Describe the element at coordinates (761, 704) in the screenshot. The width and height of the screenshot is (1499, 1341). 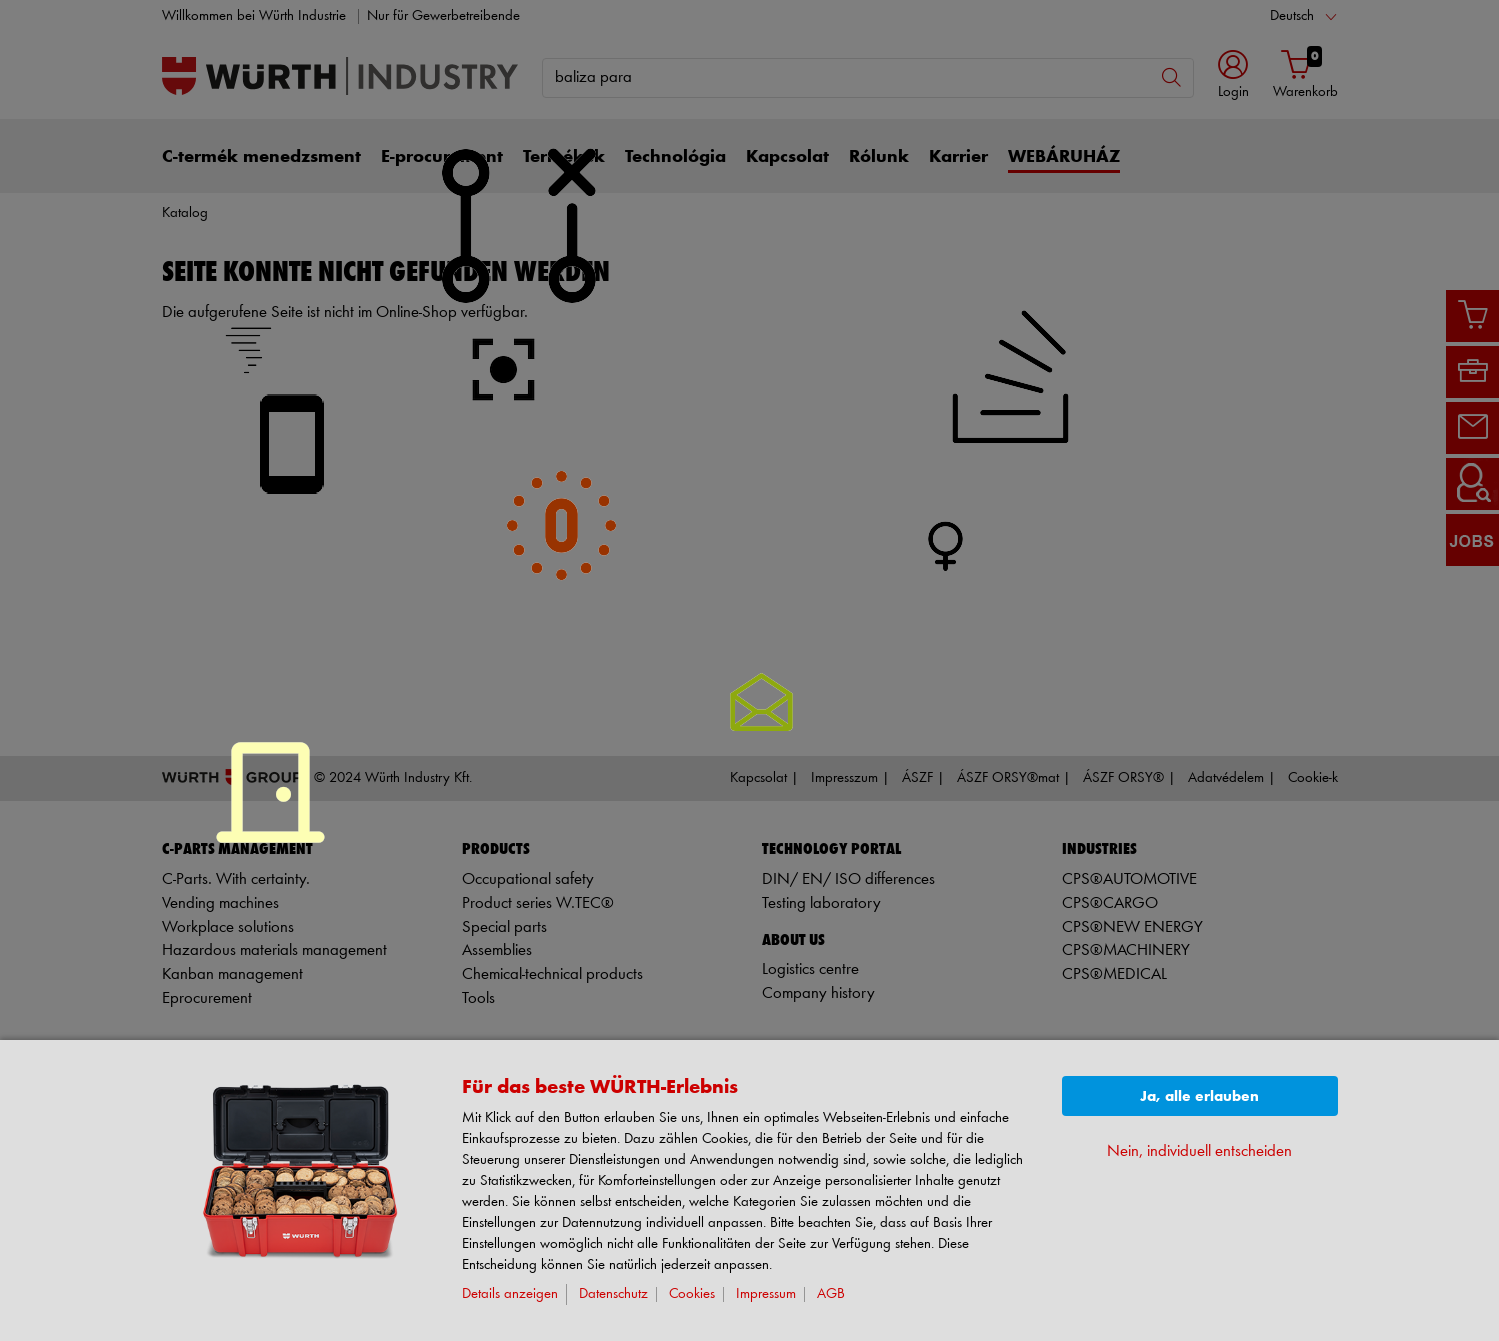
I see `view an opened email or message` at that location.